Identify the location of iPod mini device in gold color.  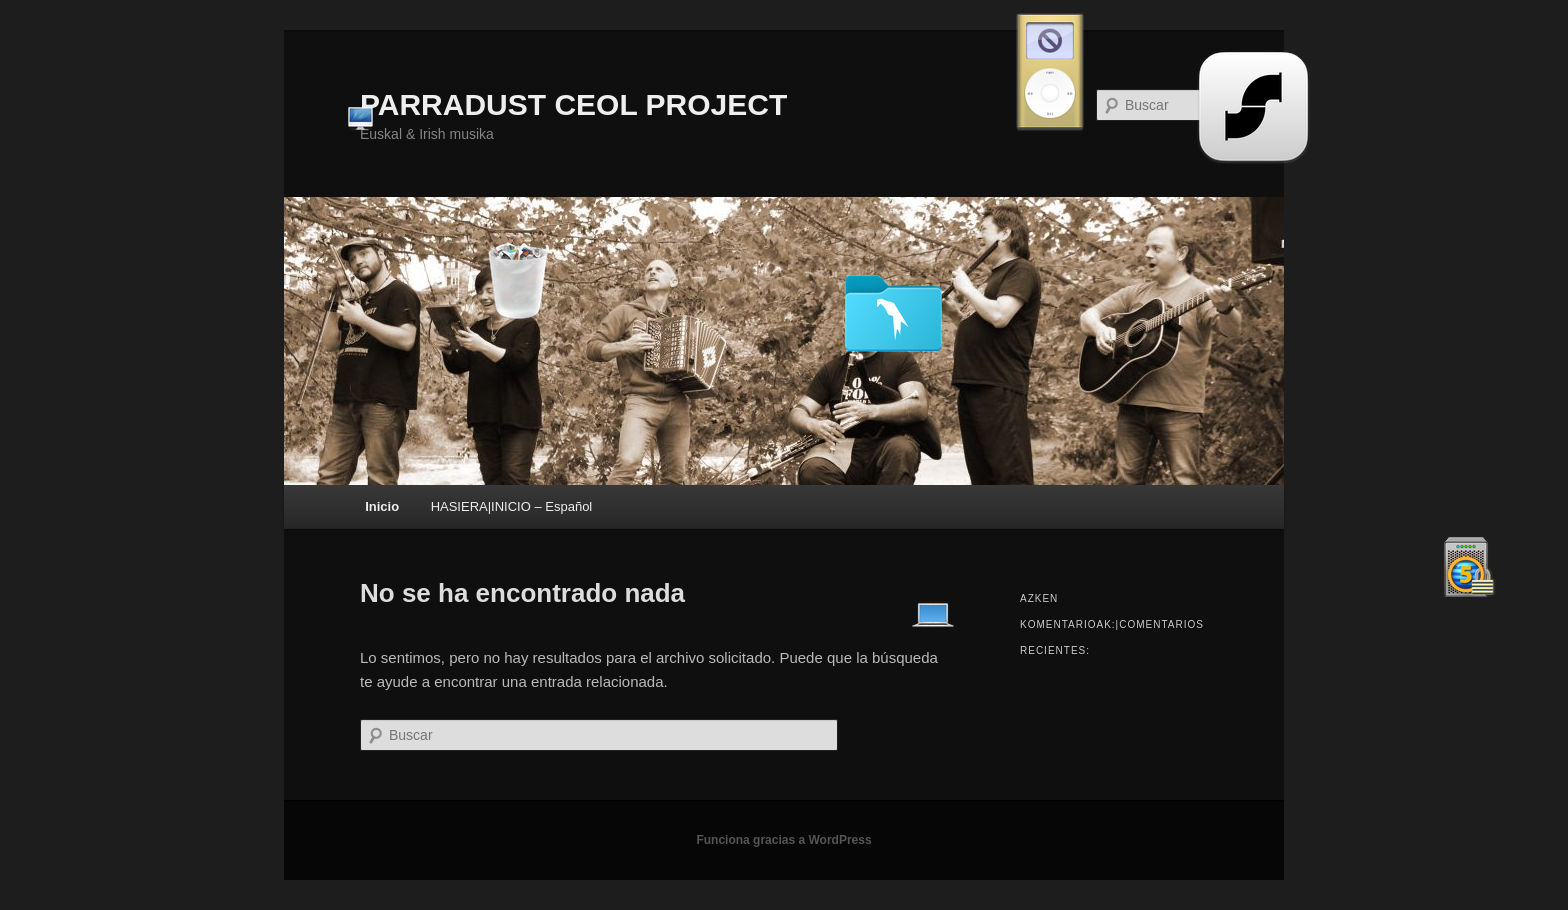
(1050, 72).